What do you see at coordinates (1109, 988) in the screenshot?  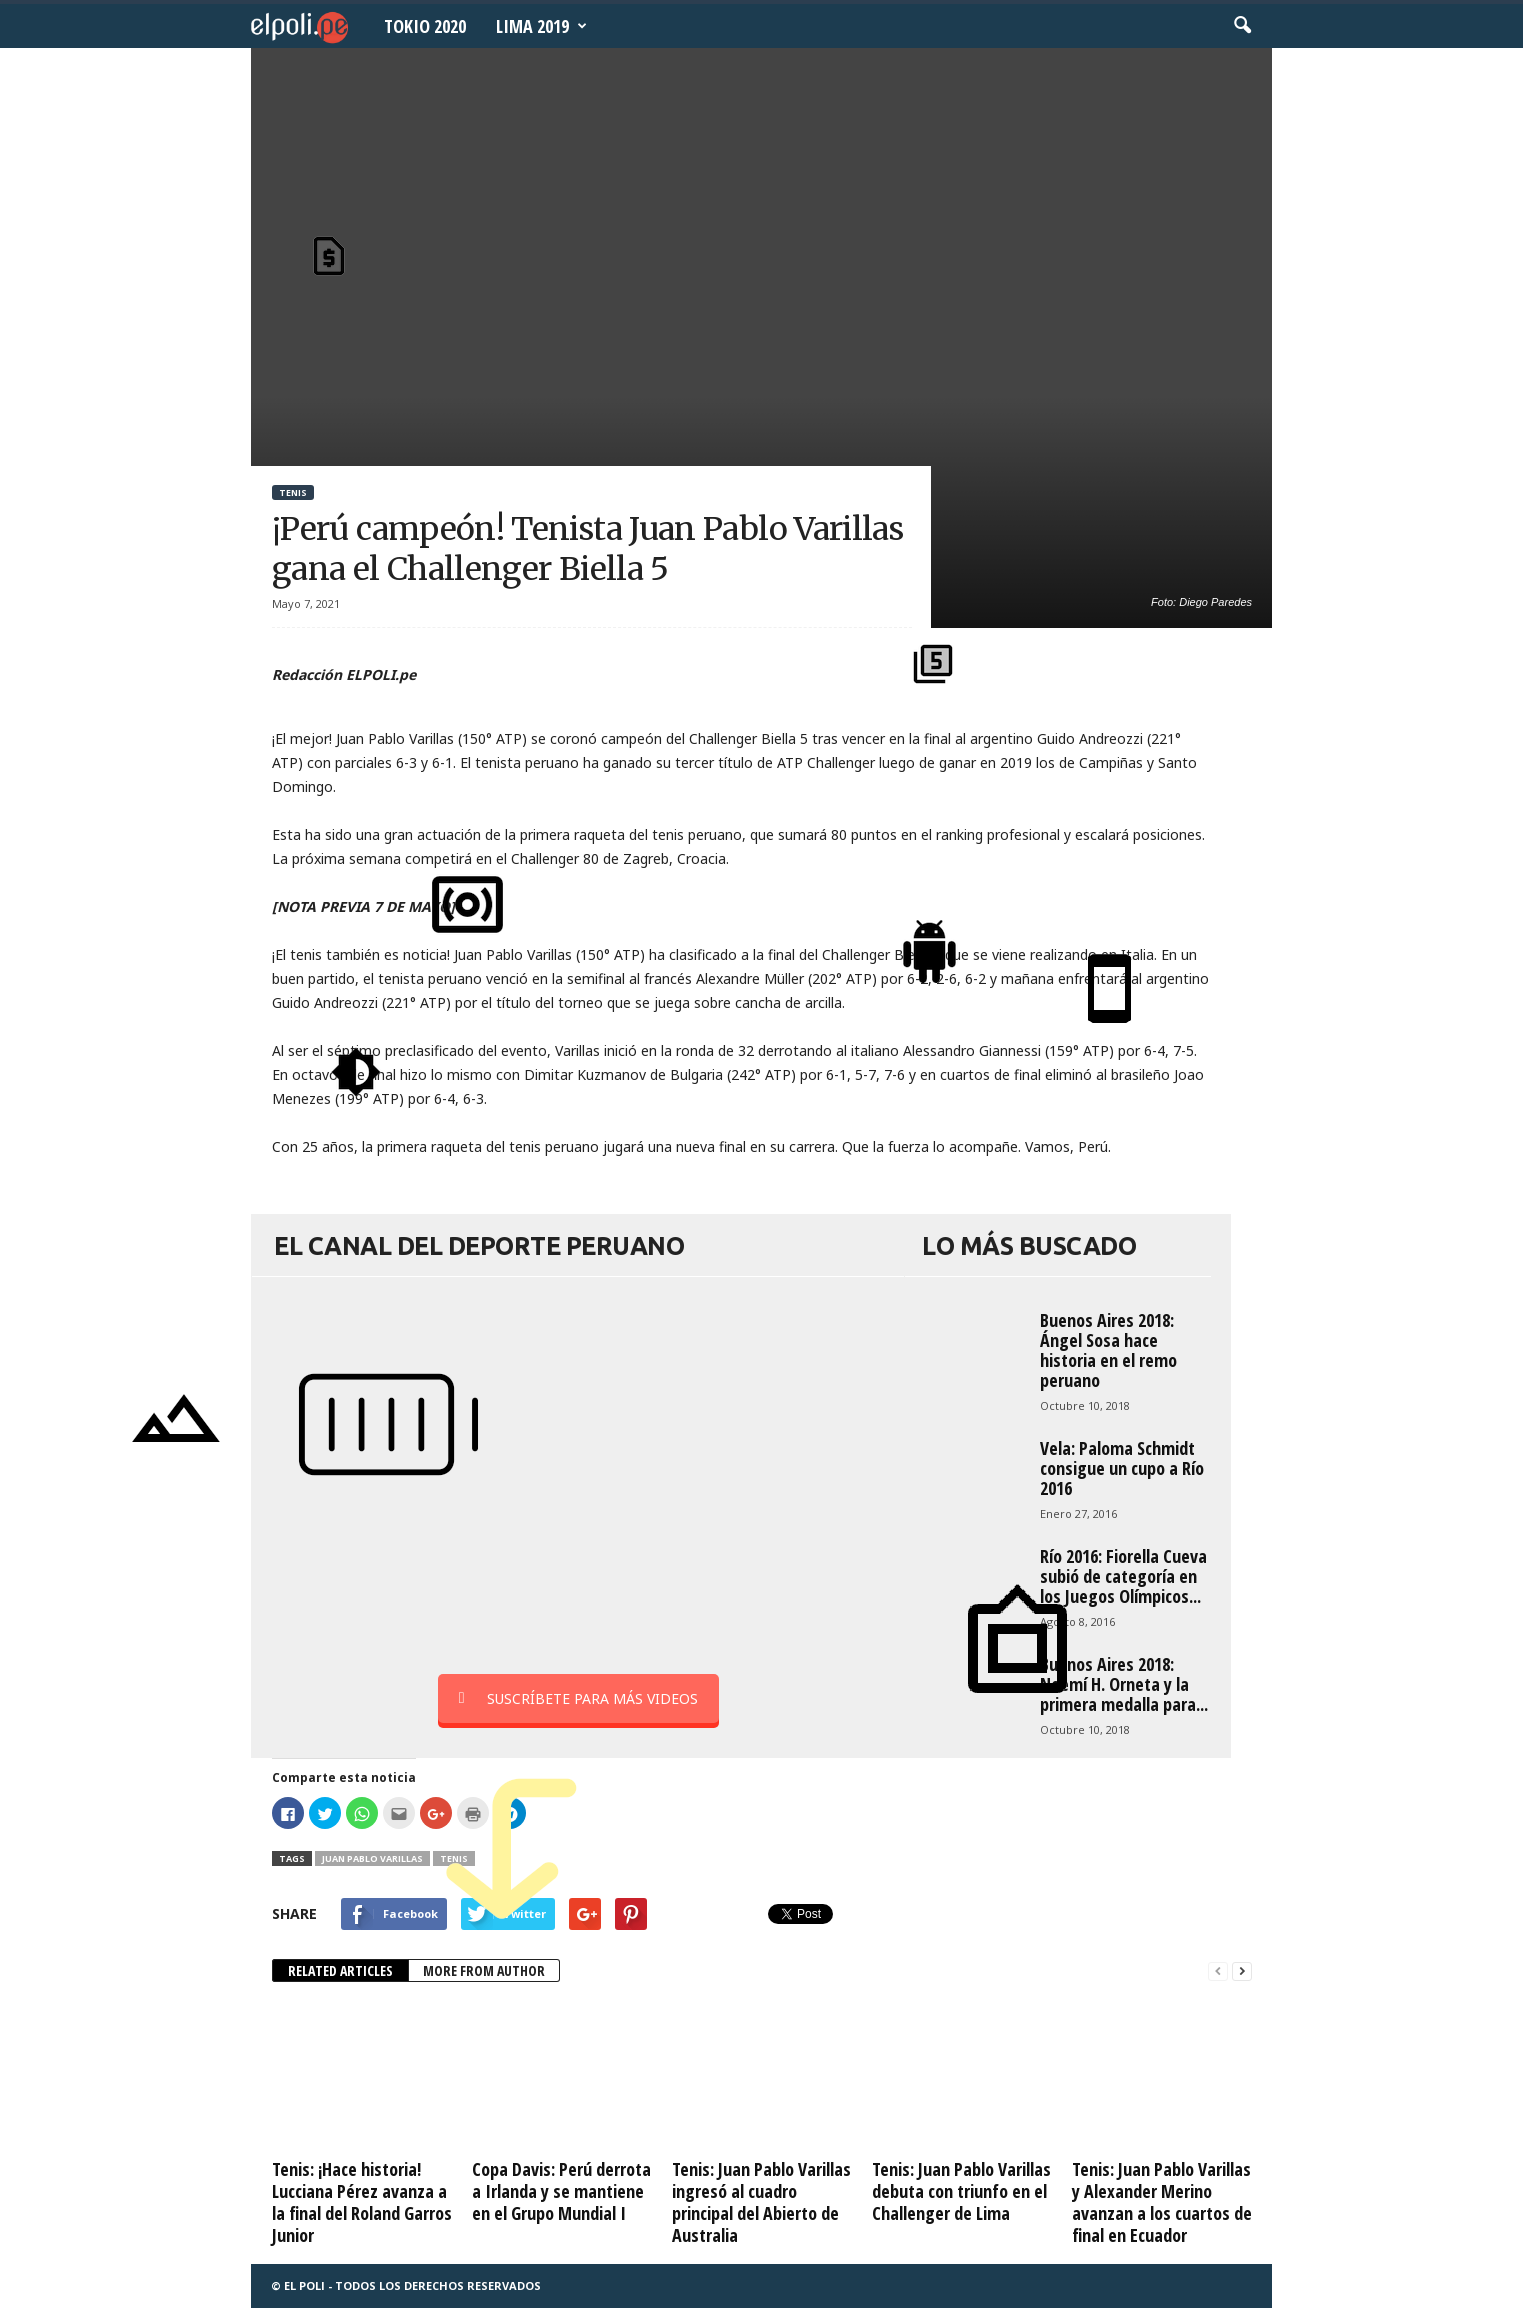 I see `access mobile device settings` at bounding box center [1109, 988].